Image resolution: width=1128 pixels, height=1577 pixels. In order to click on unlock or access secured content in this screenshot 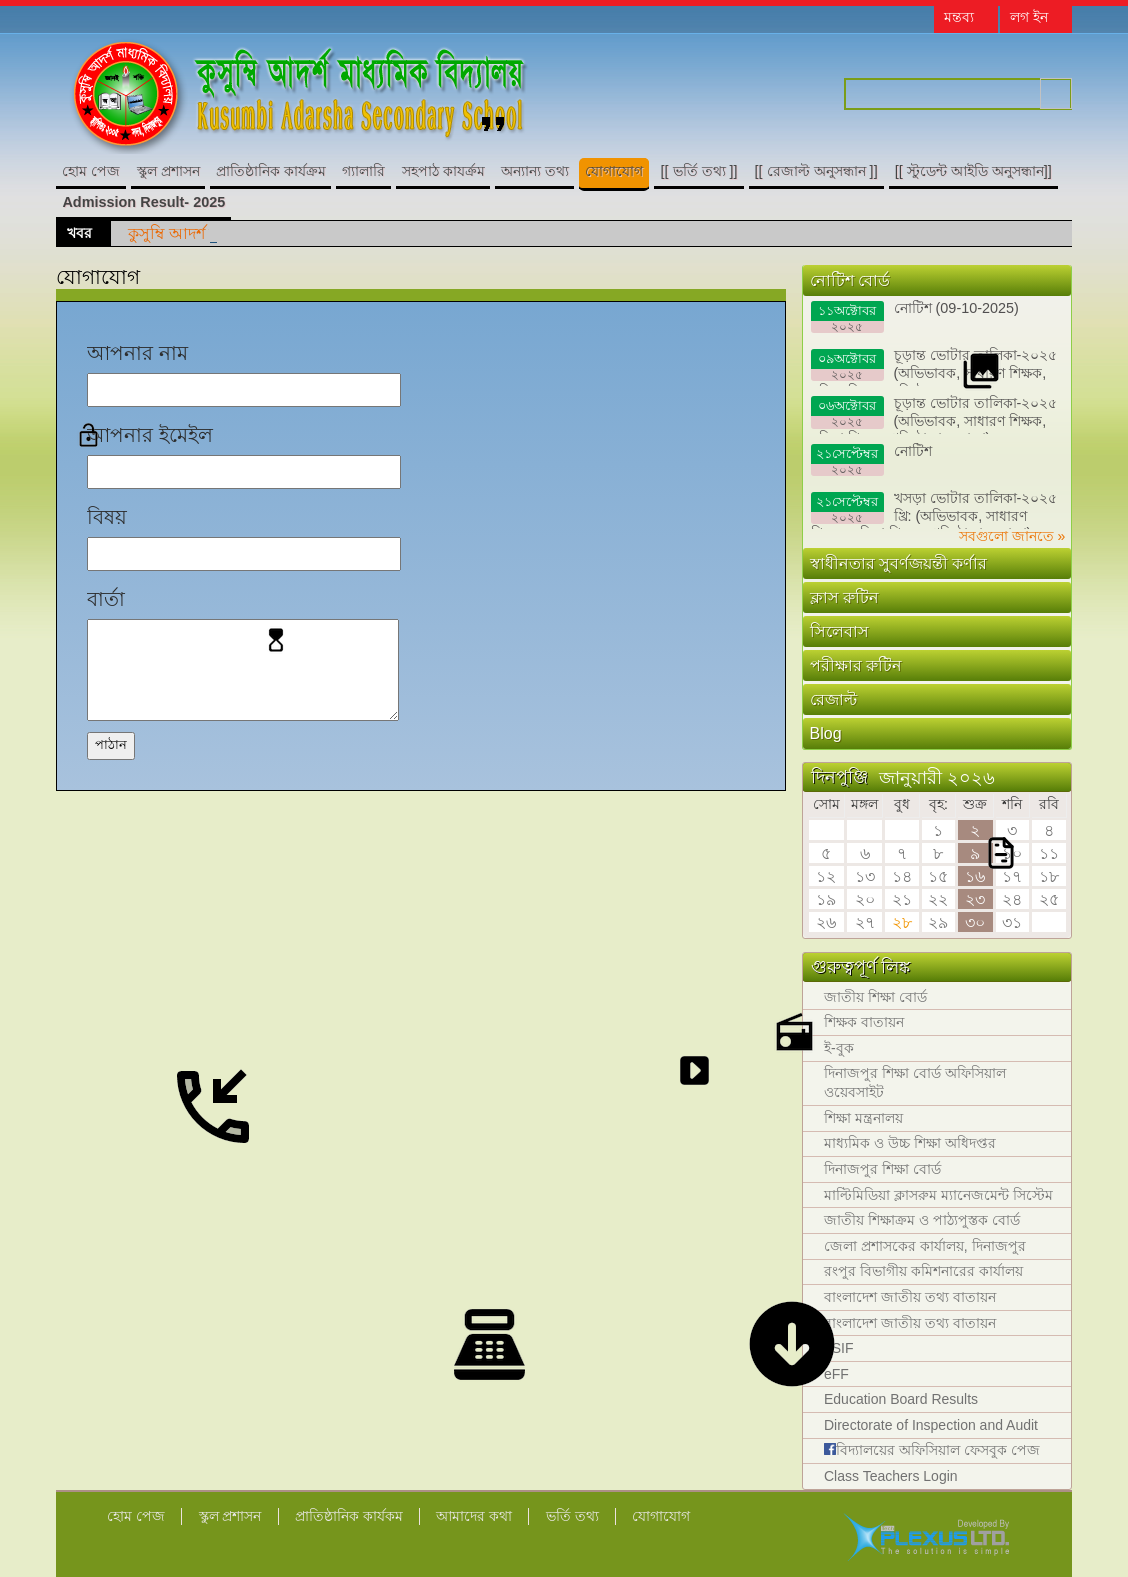, I will do `click(88, 435)`.